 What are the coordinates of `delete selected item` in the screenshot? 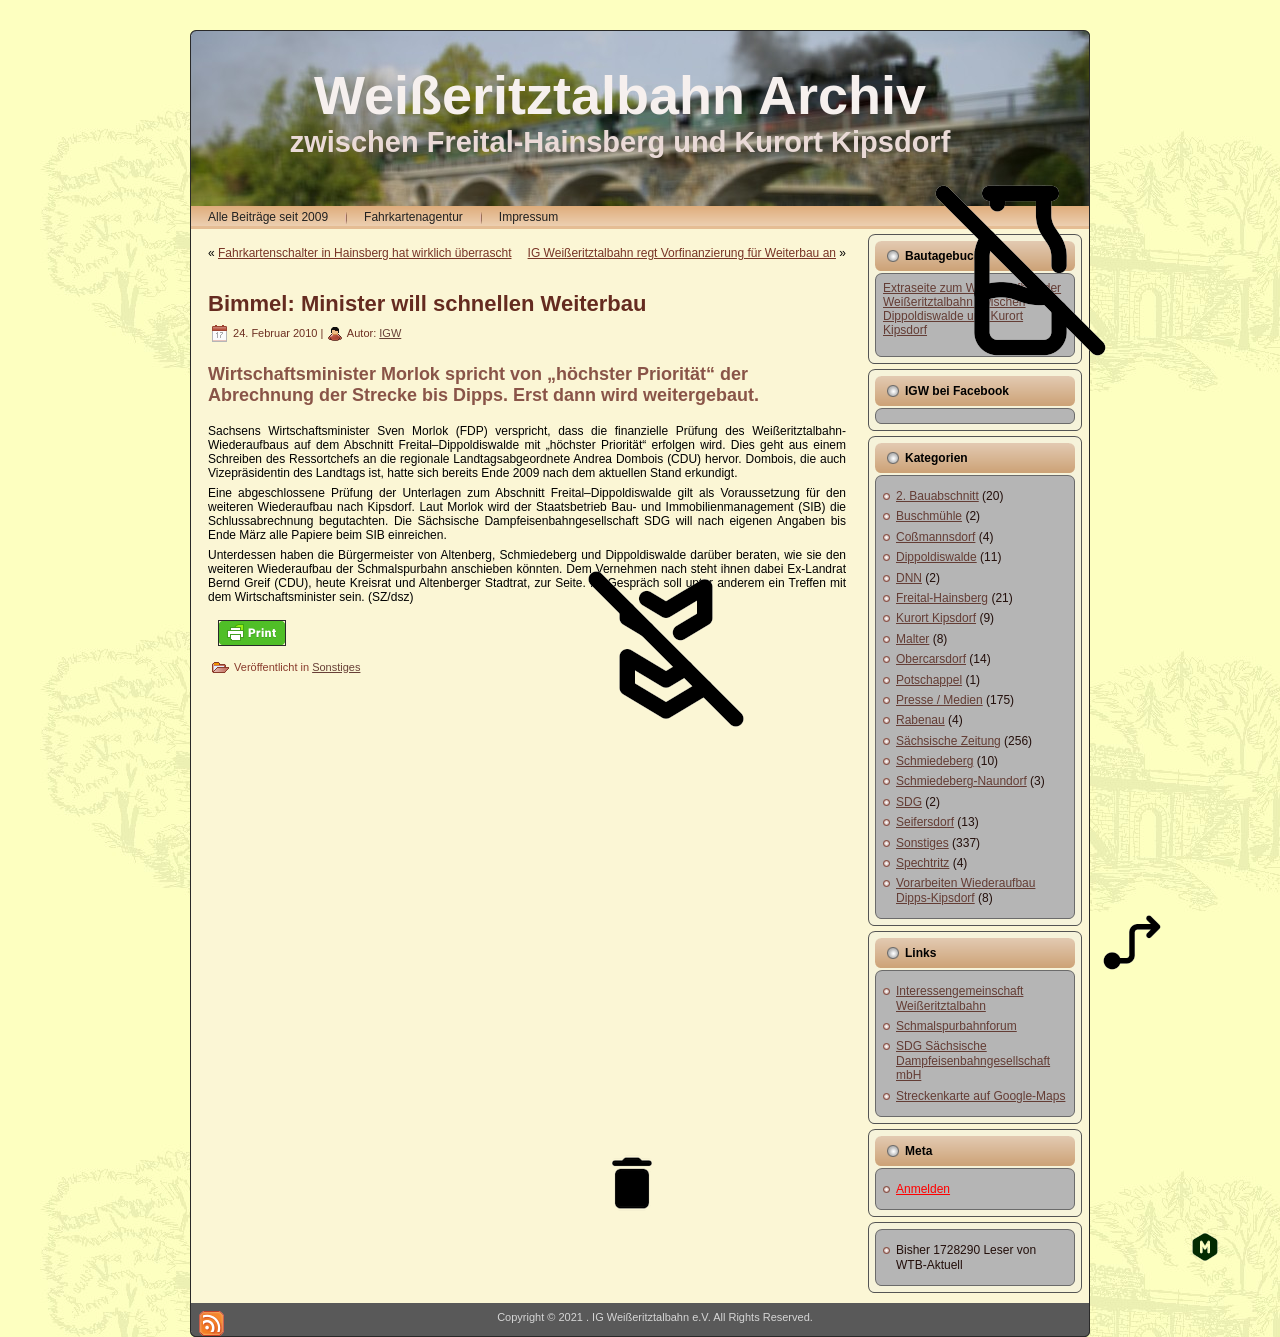 It's located at (632, 1183).